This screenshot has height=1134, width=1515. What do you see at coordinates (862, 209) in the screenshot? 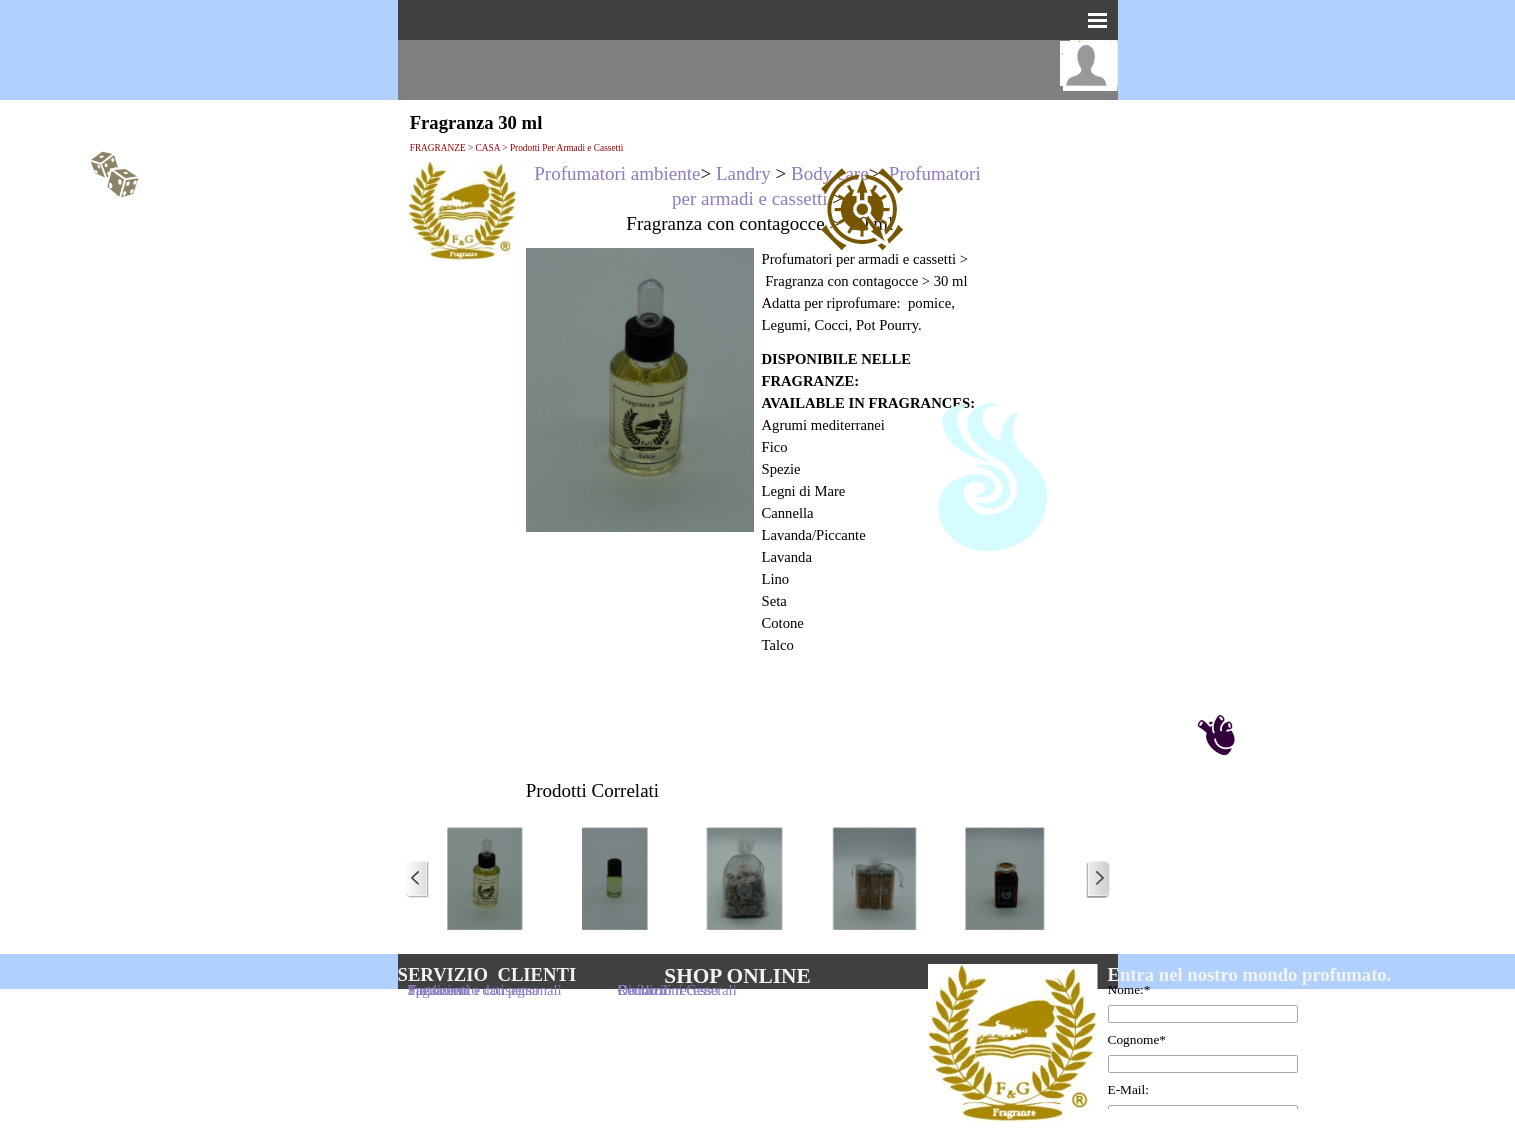
I see `access automation or scheduled task settings` at bounding box center [862, 209].